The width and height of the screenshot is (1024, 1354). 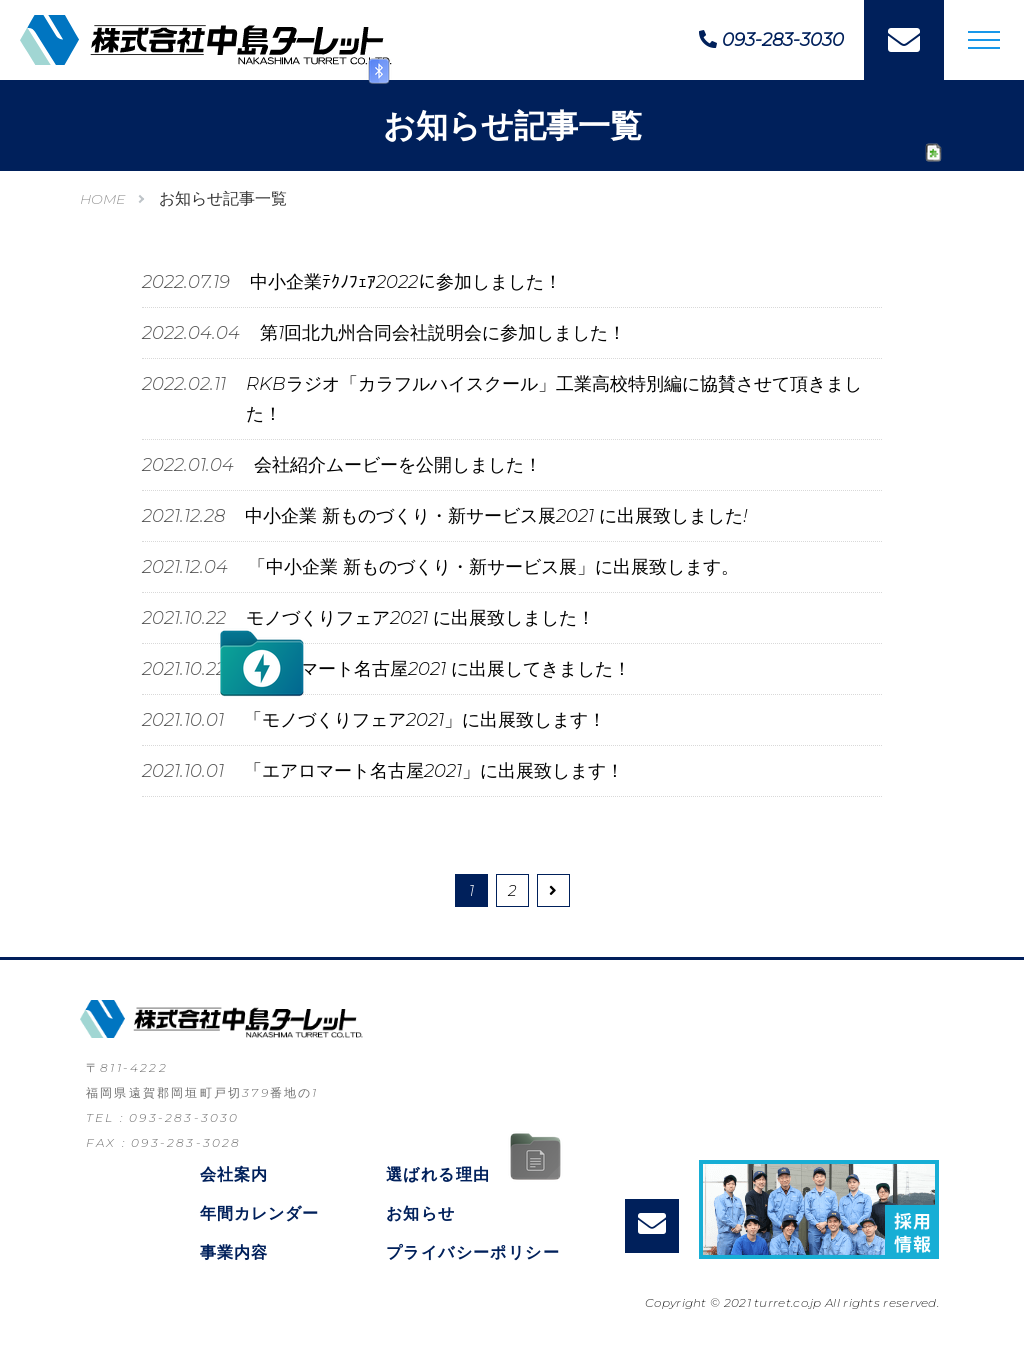 I want to click on access bluetooth settings, so click(x=379, y=71).